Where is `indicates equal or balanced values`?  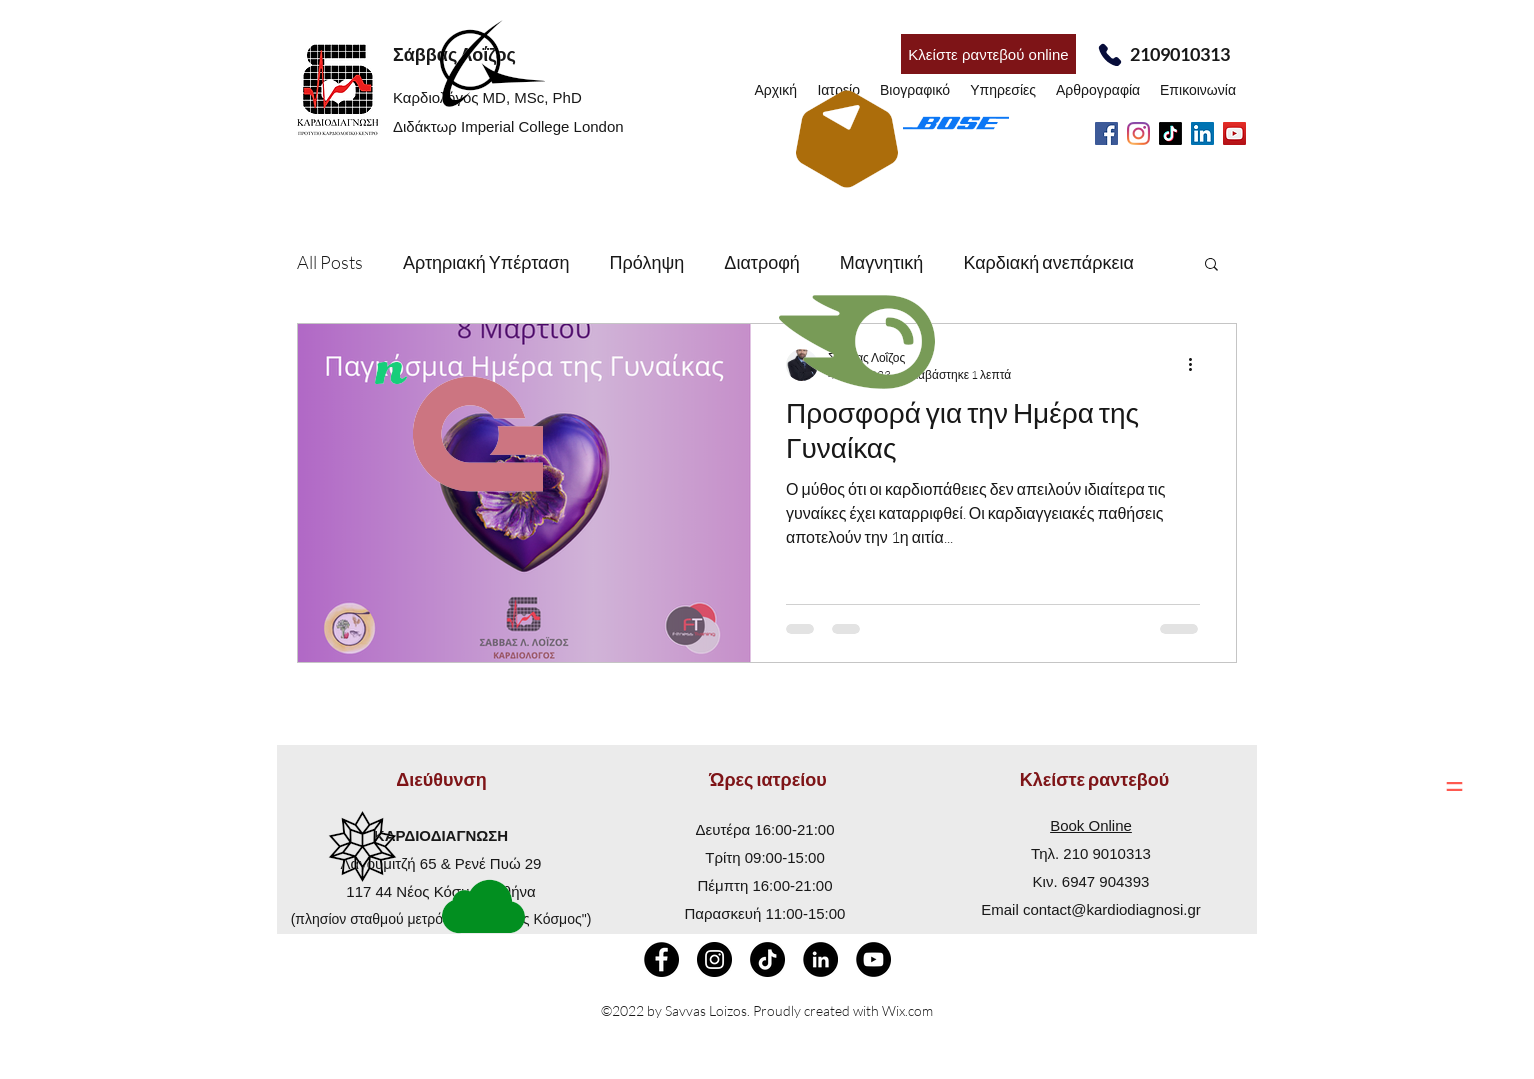
indicates equal or balanced values is located at coordinates (1454, 786).